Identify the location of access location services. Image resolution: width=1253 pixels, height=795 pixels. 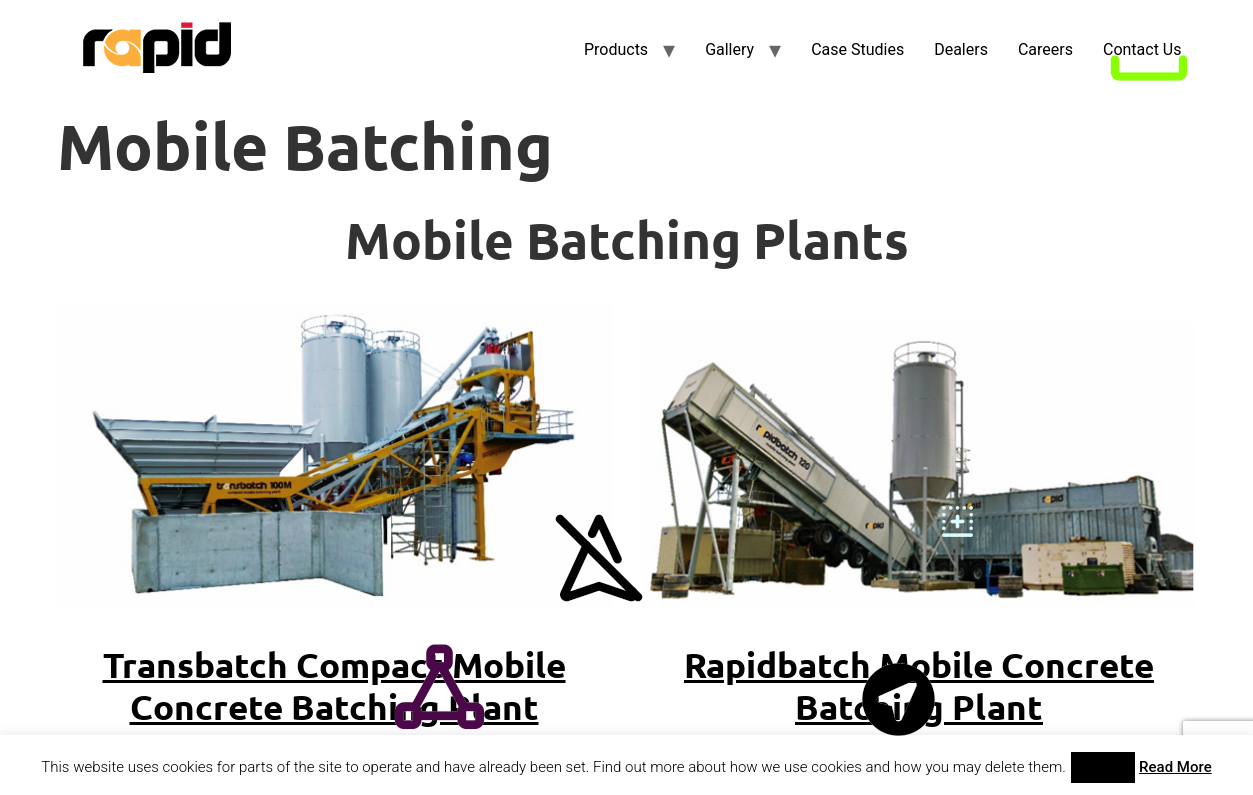
(898, 699).